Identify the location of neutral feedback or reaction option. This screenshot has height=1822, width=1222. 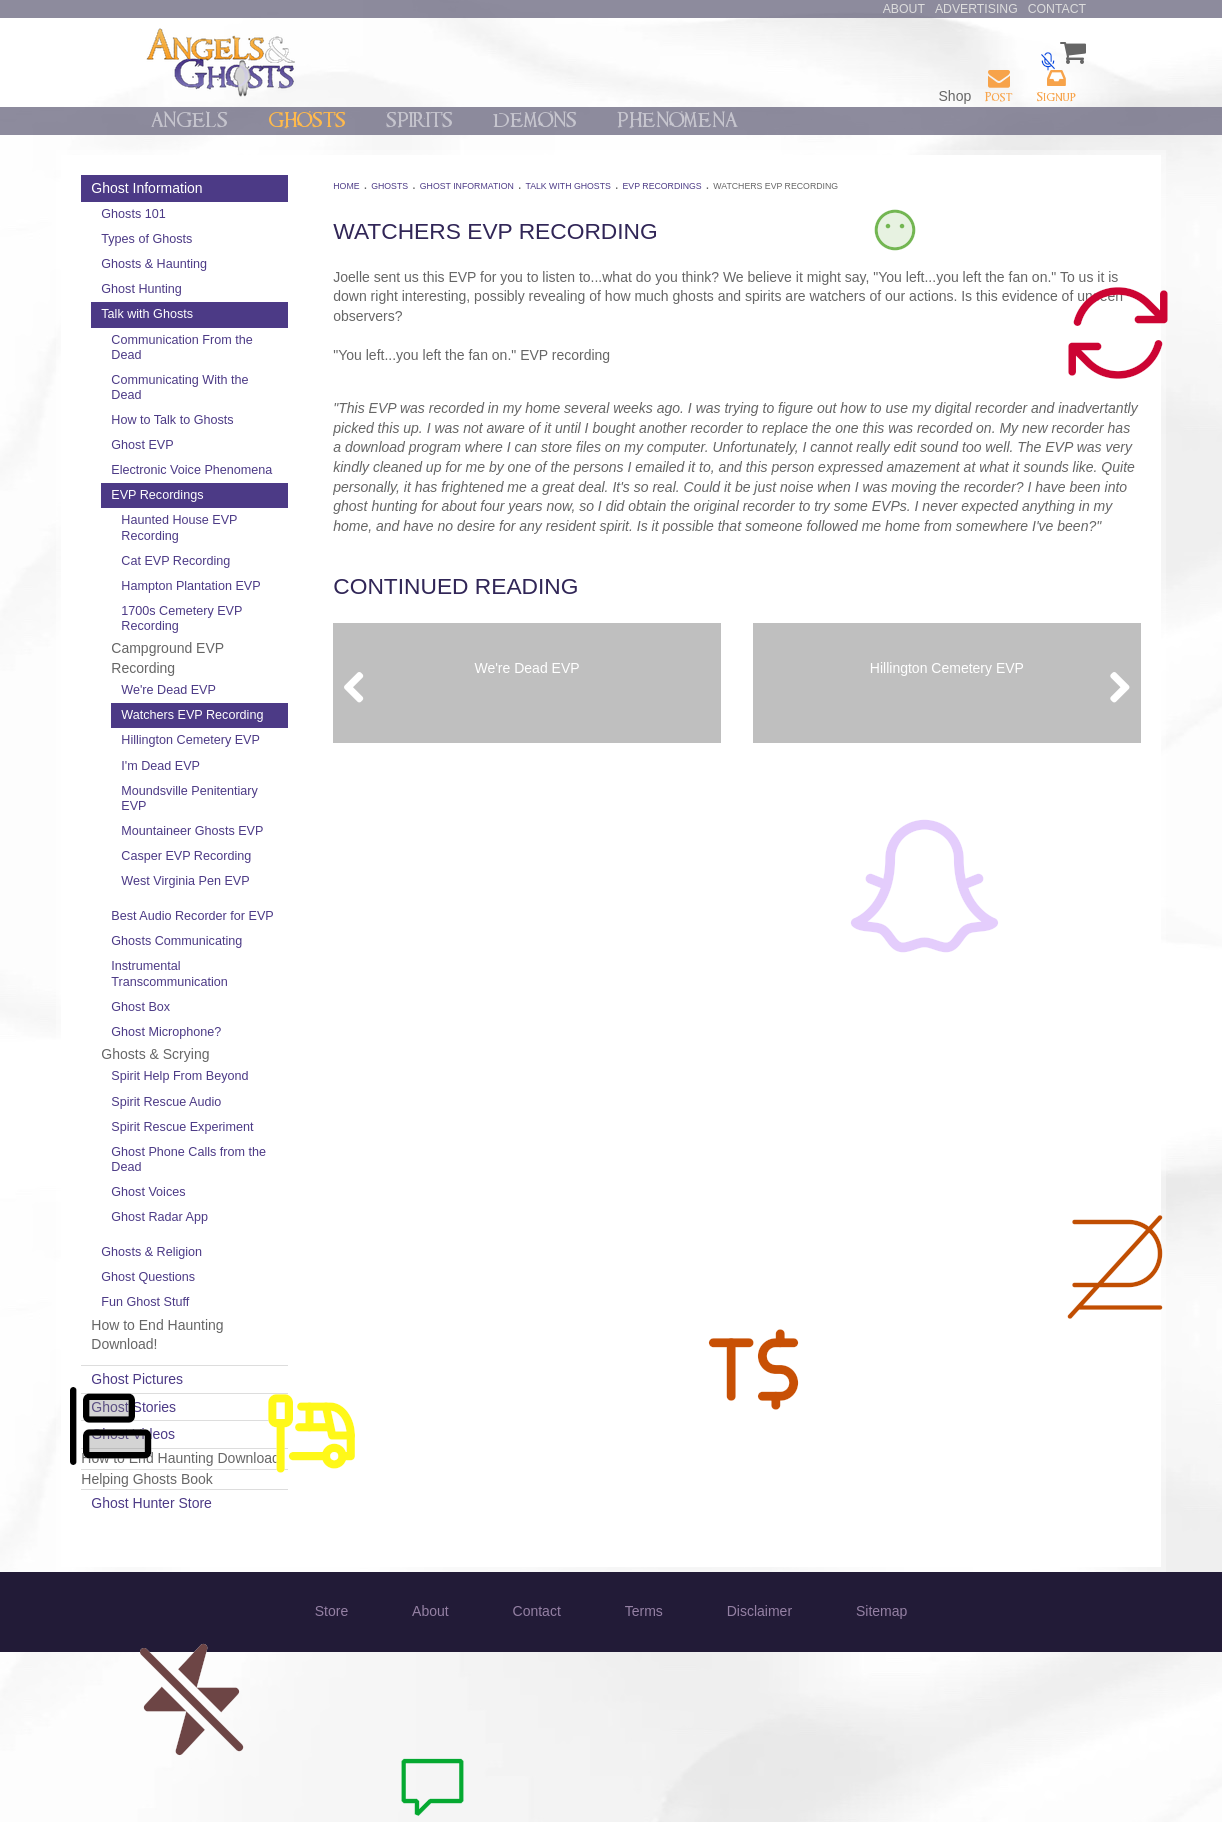
(895, 230).